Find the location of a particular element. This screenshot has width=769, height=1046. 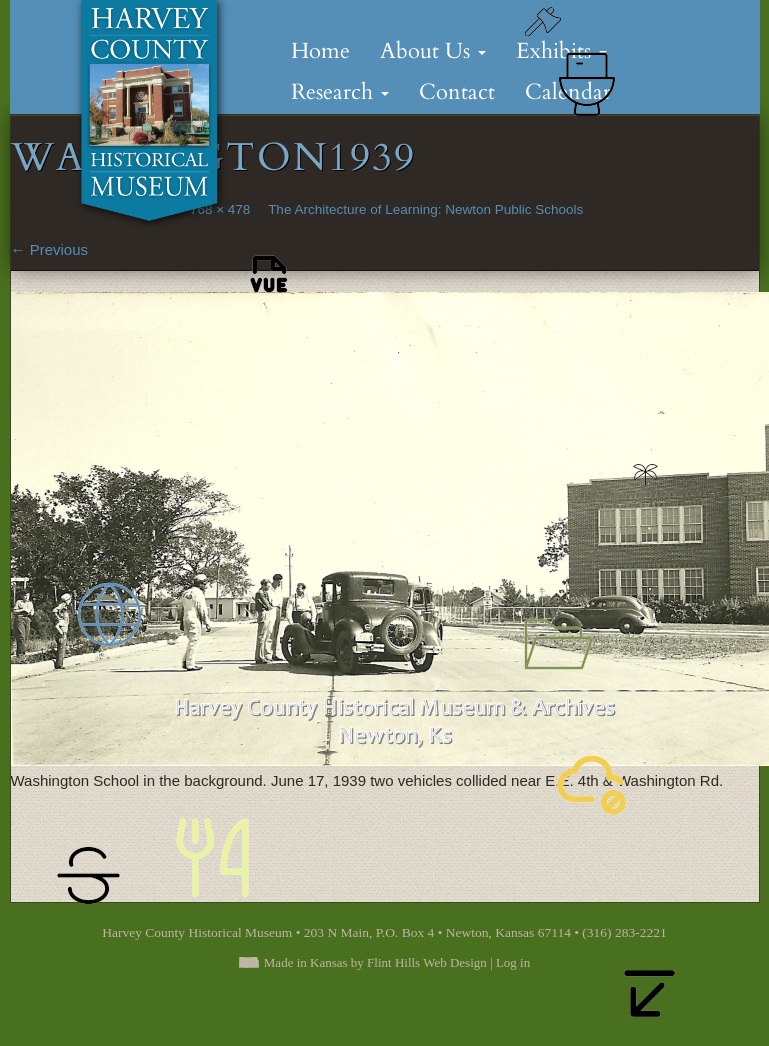

open folder containing files is located at coordinates (556, 643).